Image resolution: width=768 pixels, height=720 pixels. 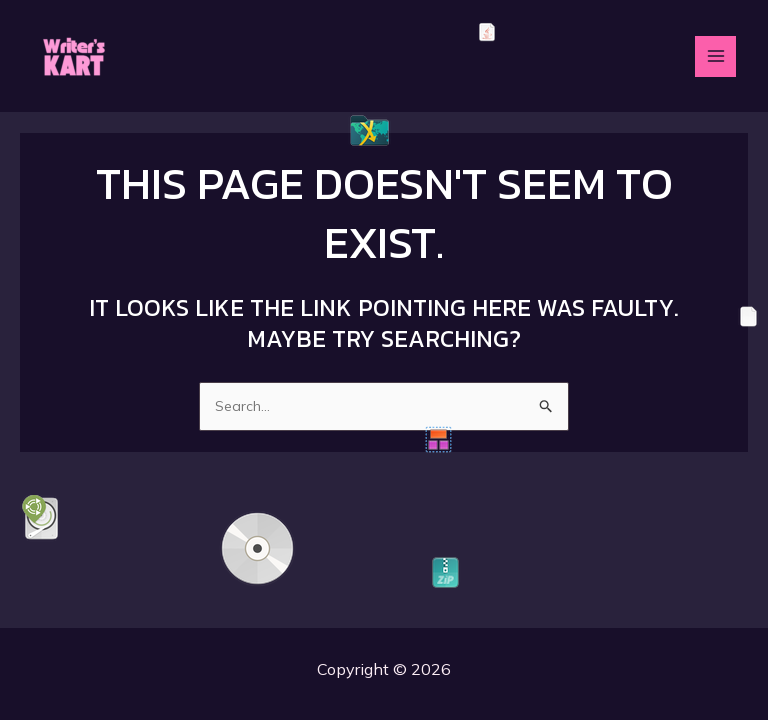 I want to click on select all items in the current view, so click(x=438, y=439).